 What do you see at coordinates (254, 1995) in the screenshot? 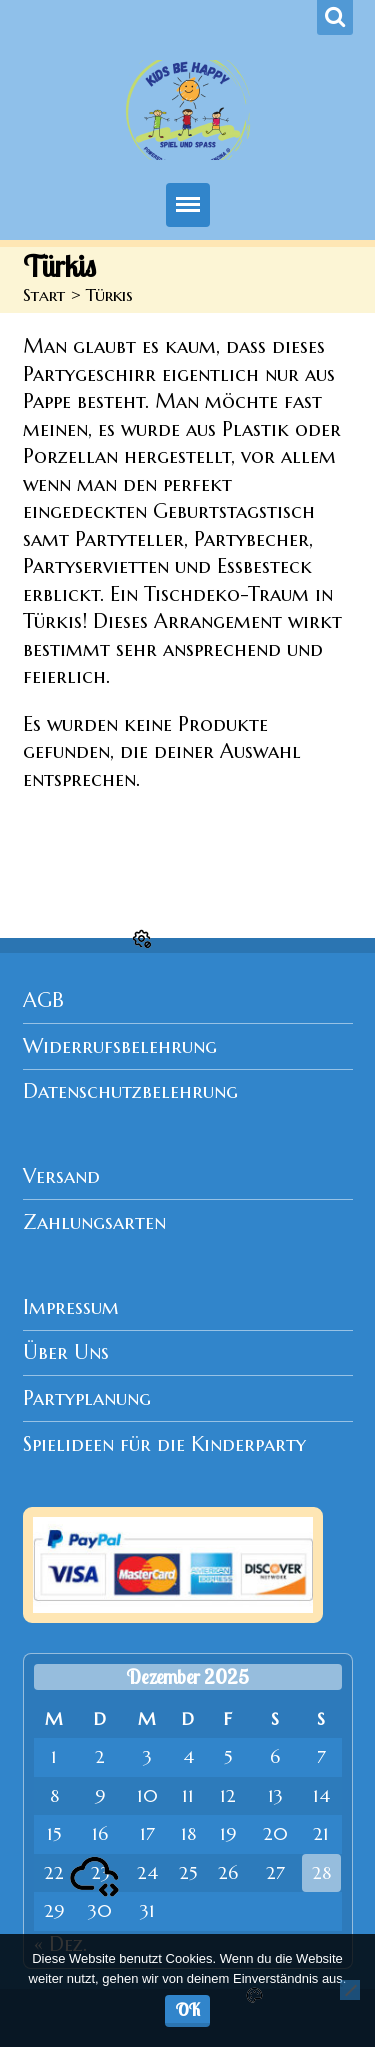
I see `access color or theme customization options` at bounding box center [254, 1995].